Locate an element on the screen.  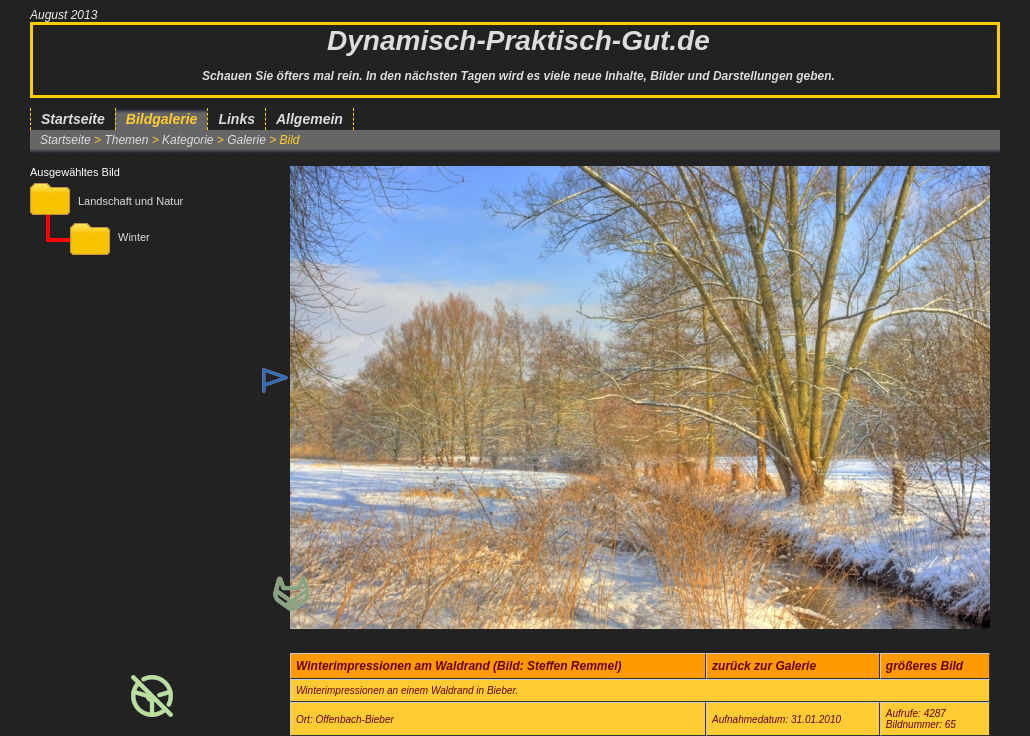
disable steering or driving controls is located at coordinates (152, 696).